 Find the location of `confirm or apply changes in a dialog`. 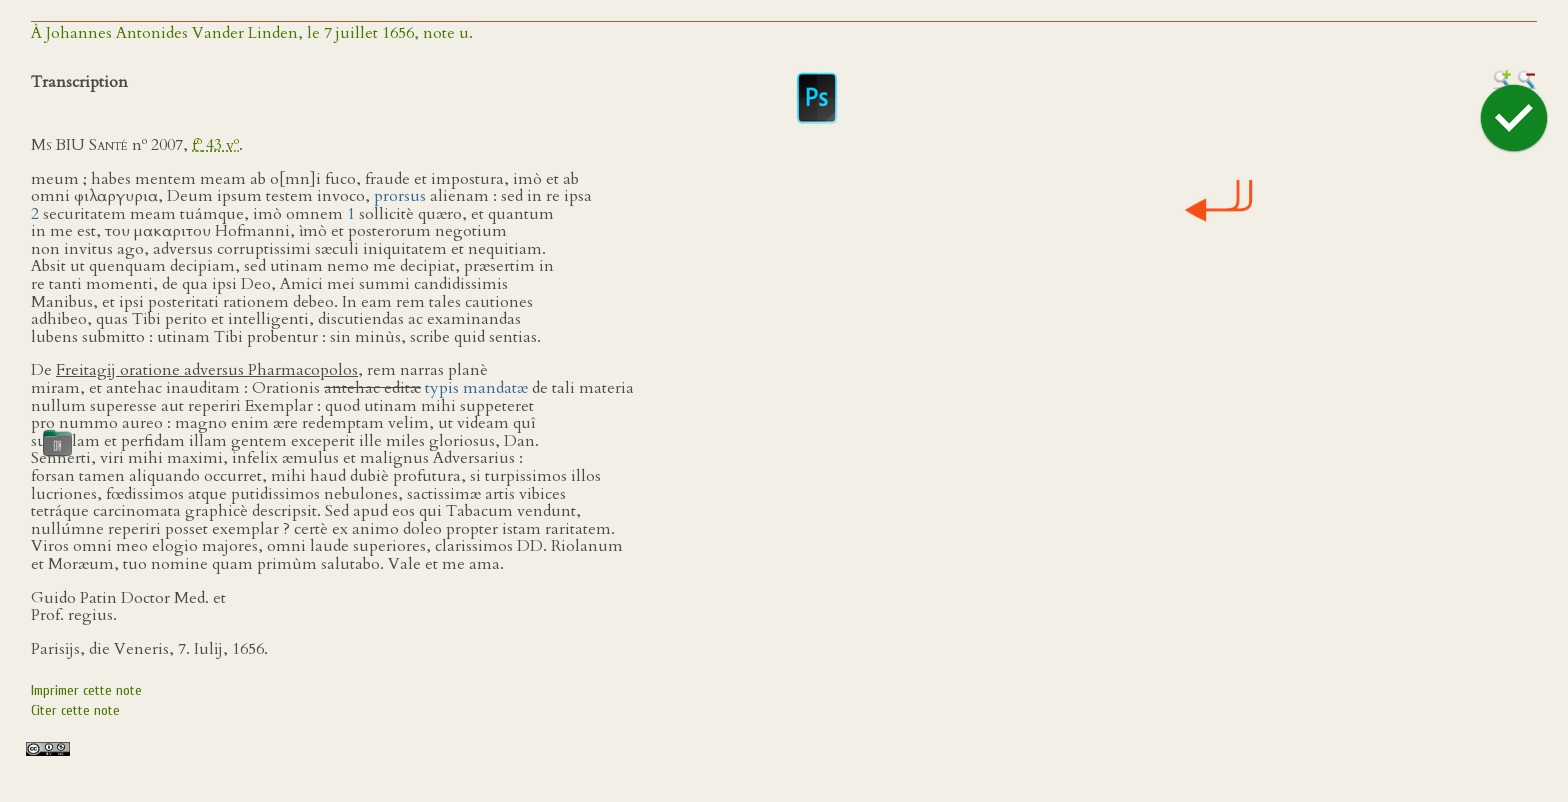

confirm or apply changes in a dialog is located at coordinates (1514, 118).